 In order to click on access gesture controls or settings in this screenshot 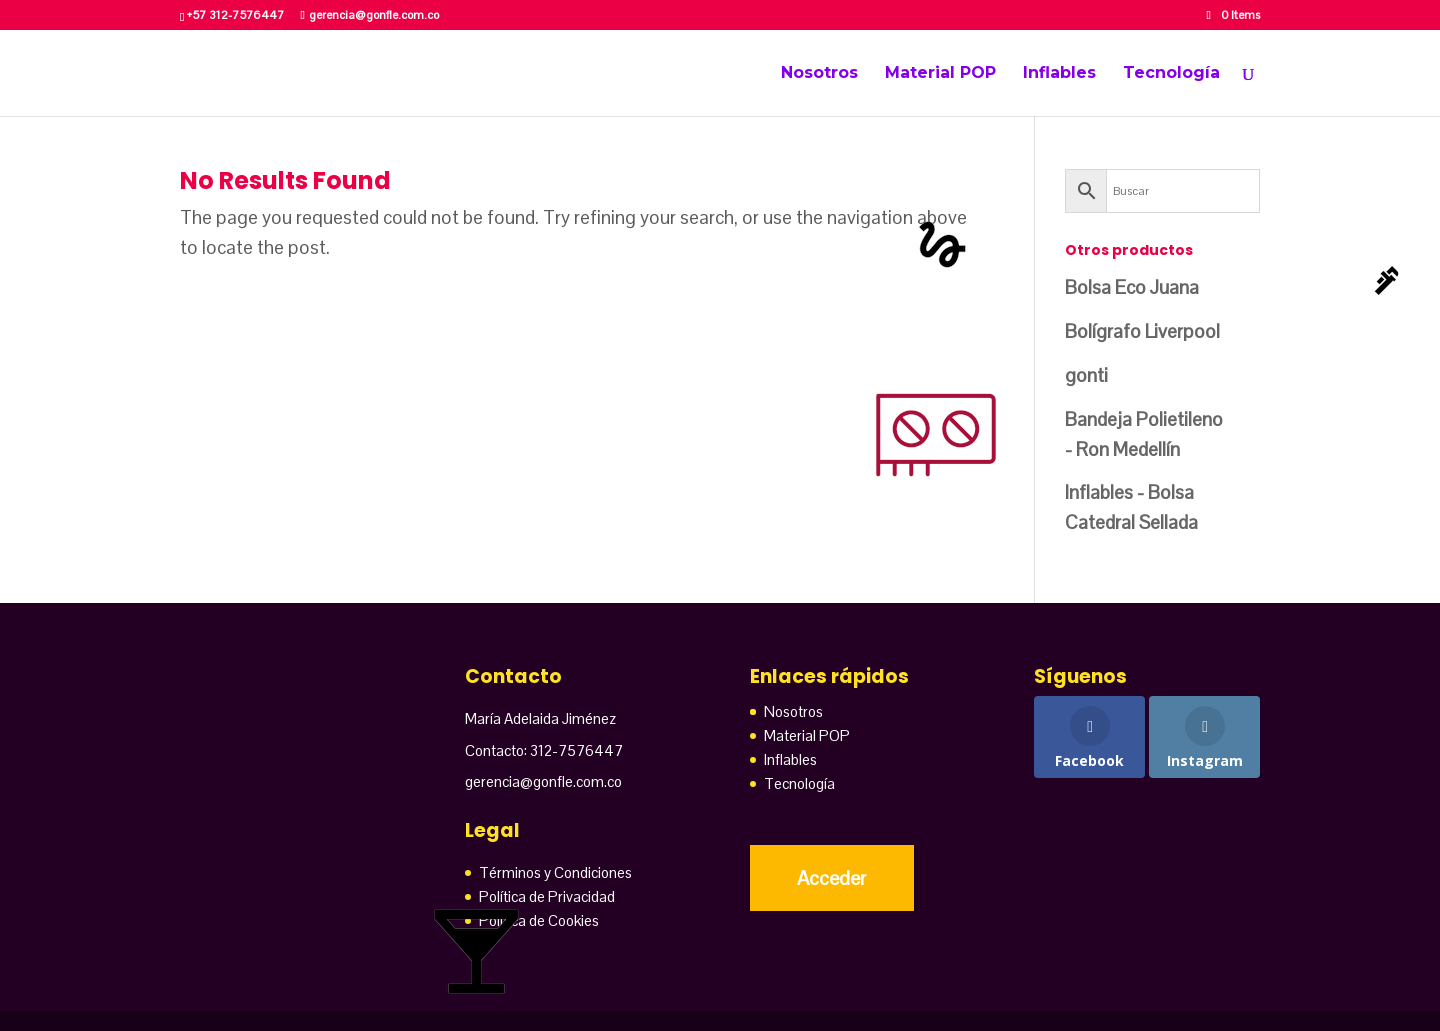, I will do `click(942, 244)`.